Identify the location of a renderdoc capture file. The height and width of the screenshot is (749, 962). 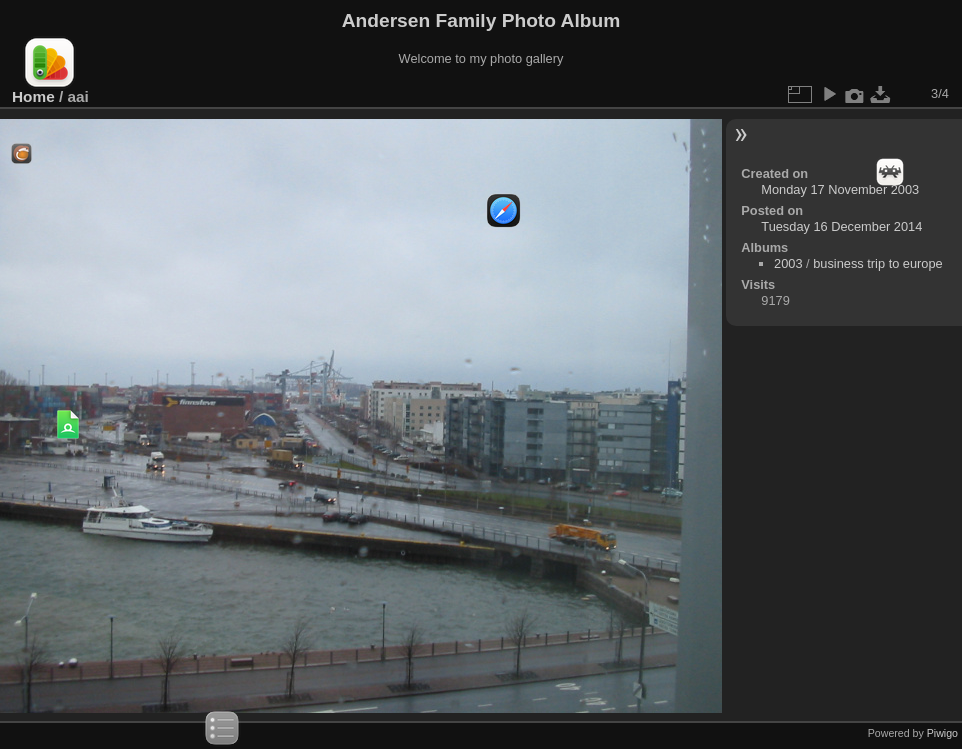
(68, 425).